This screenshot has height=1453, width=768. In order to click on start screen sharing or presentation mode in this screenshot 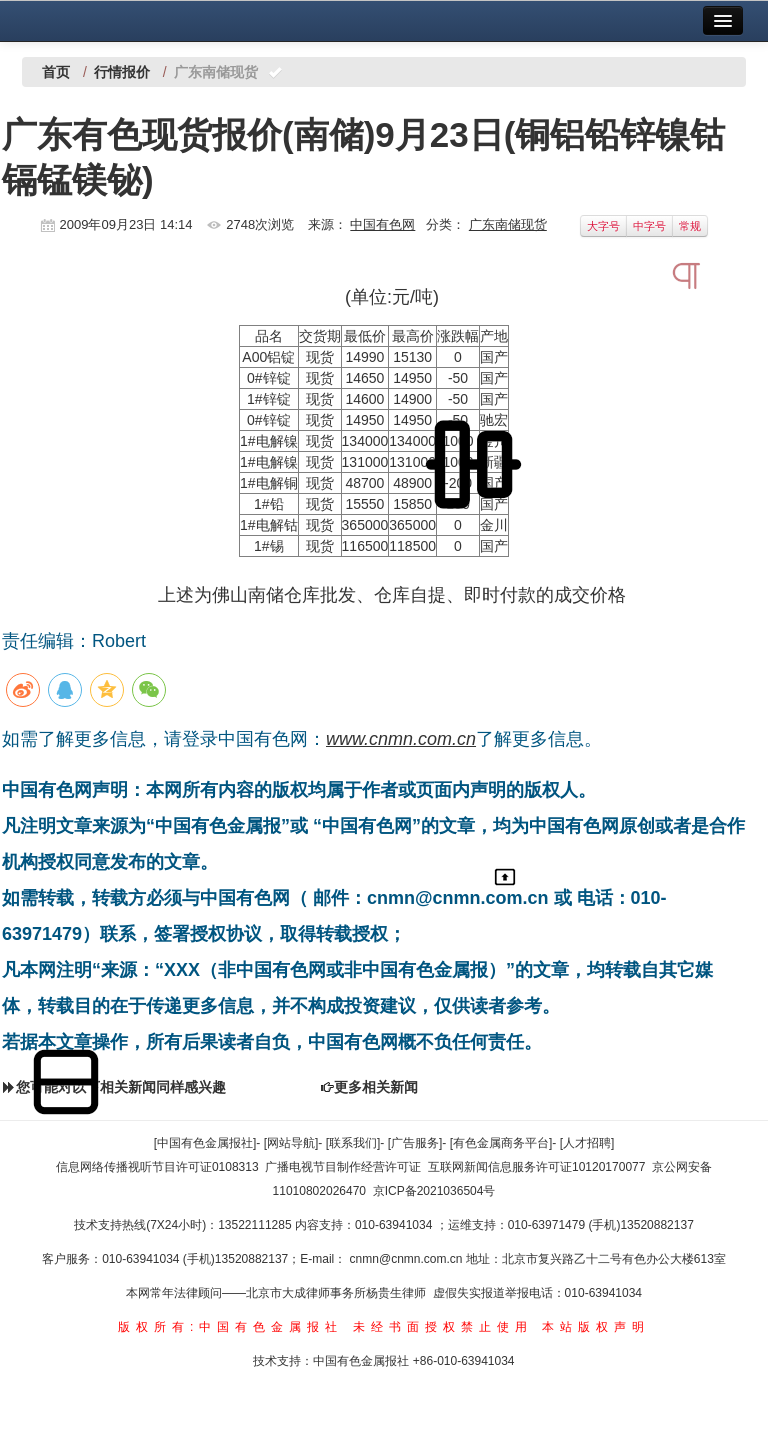, I will do `click(505, 877)`.